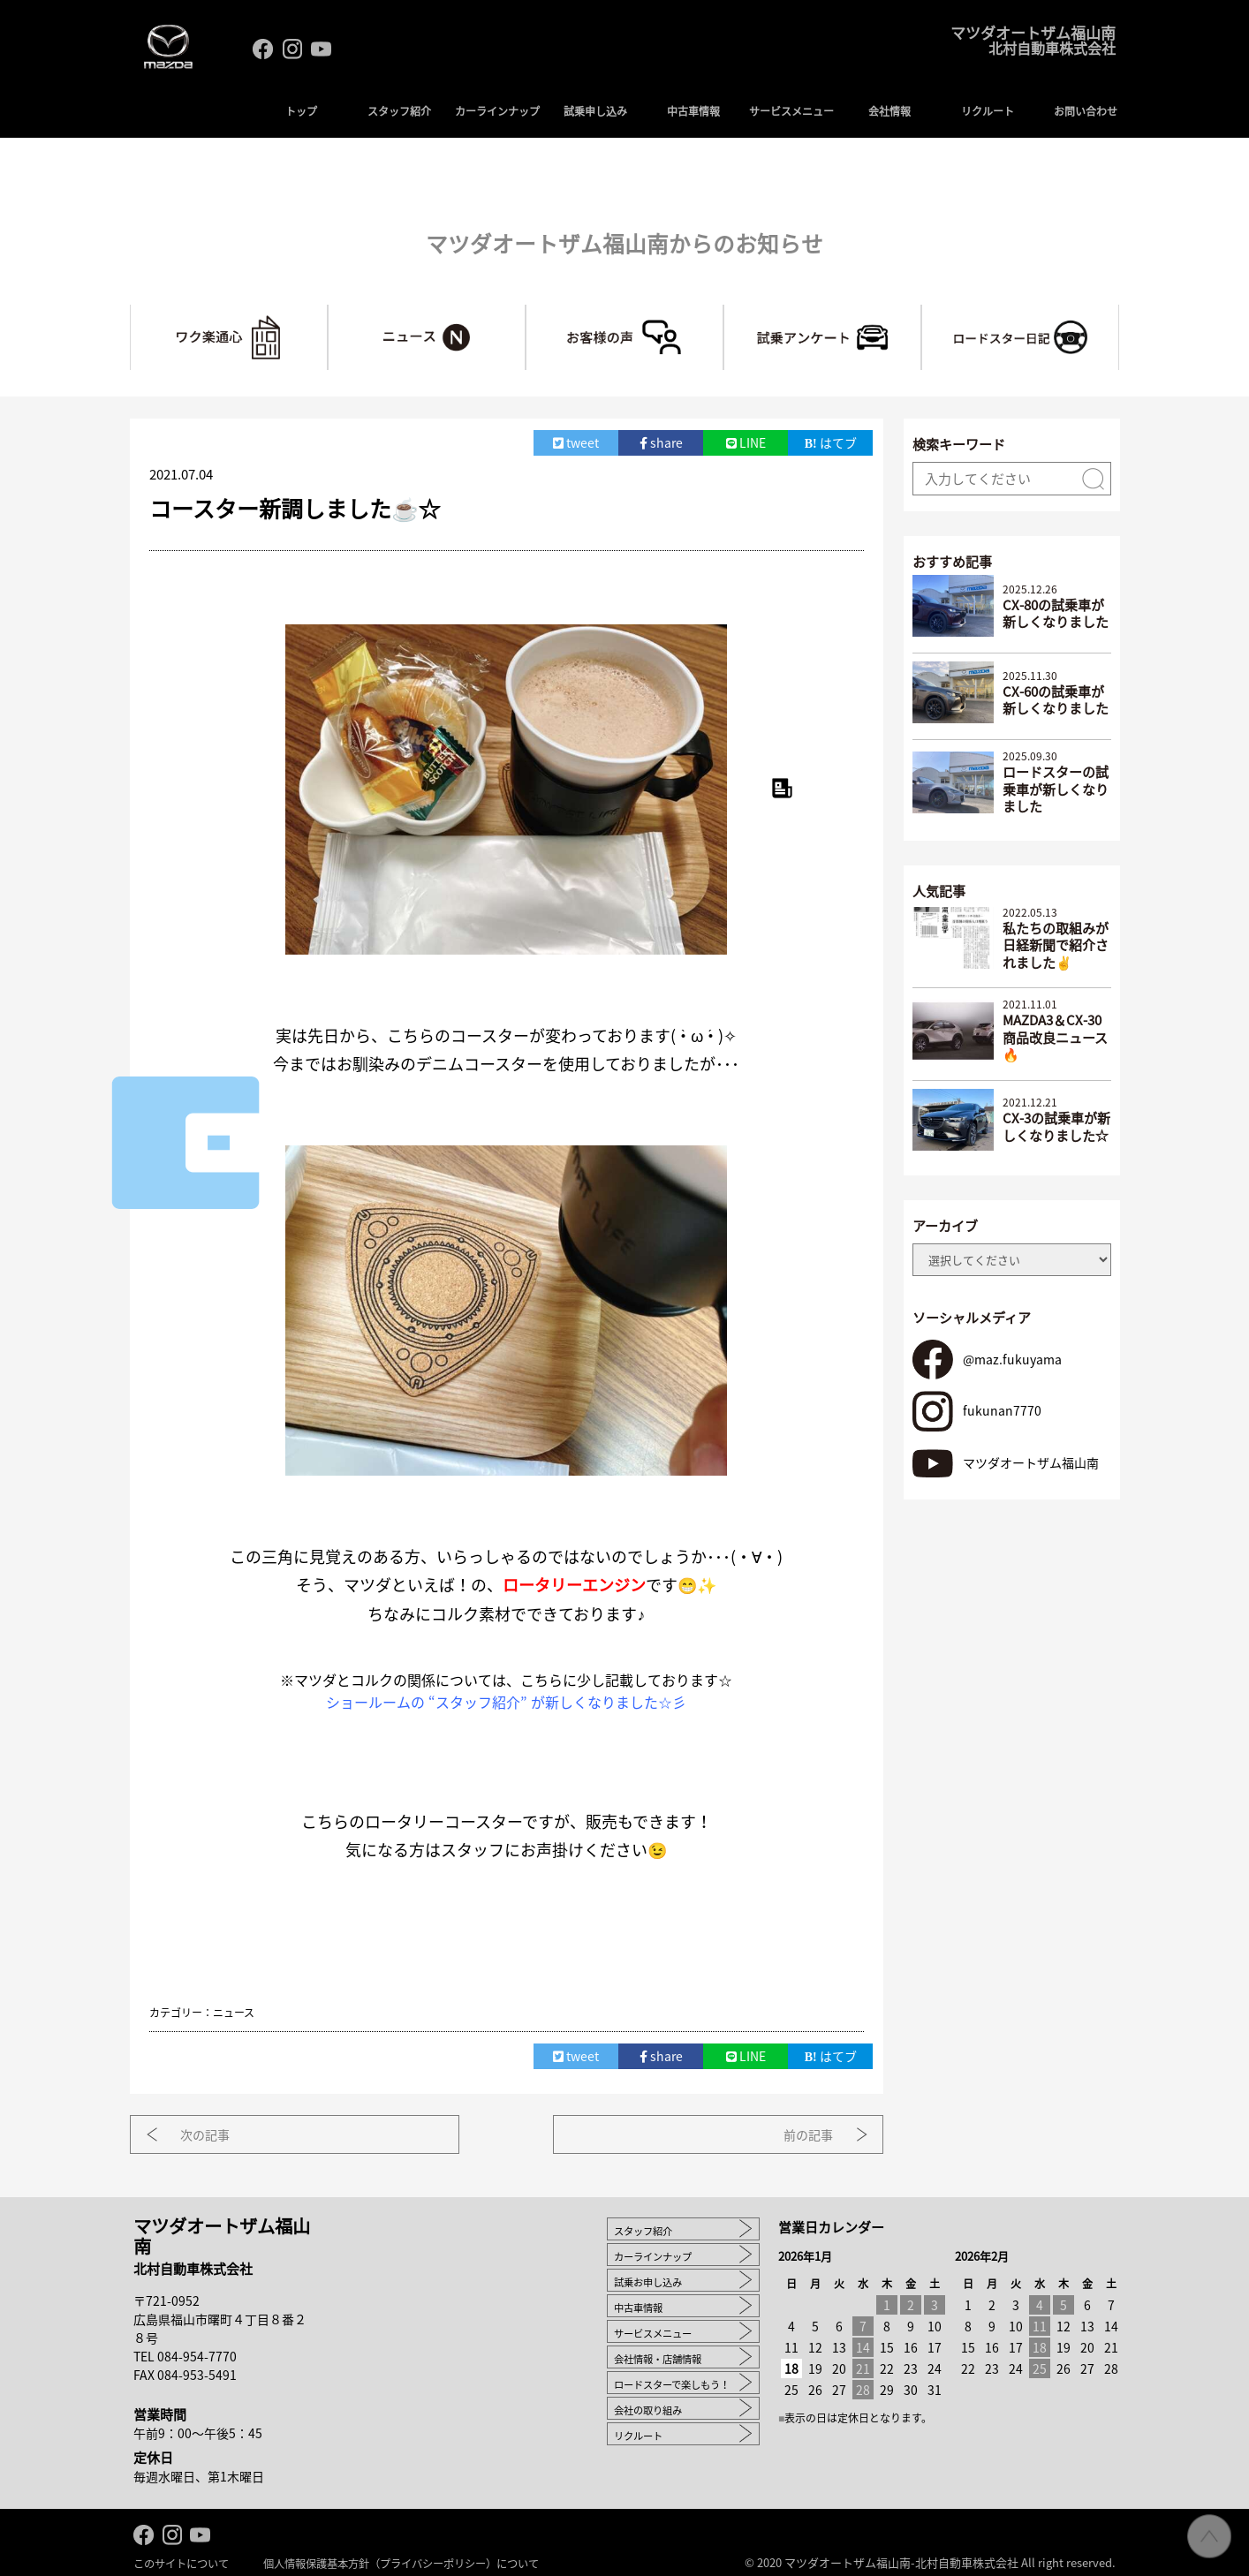 This screenshot has width=1249, height=2576. What do you see at coordinates (782, 788) in the screenshot?
I see `view news articles` at bounding box center [782, 788].